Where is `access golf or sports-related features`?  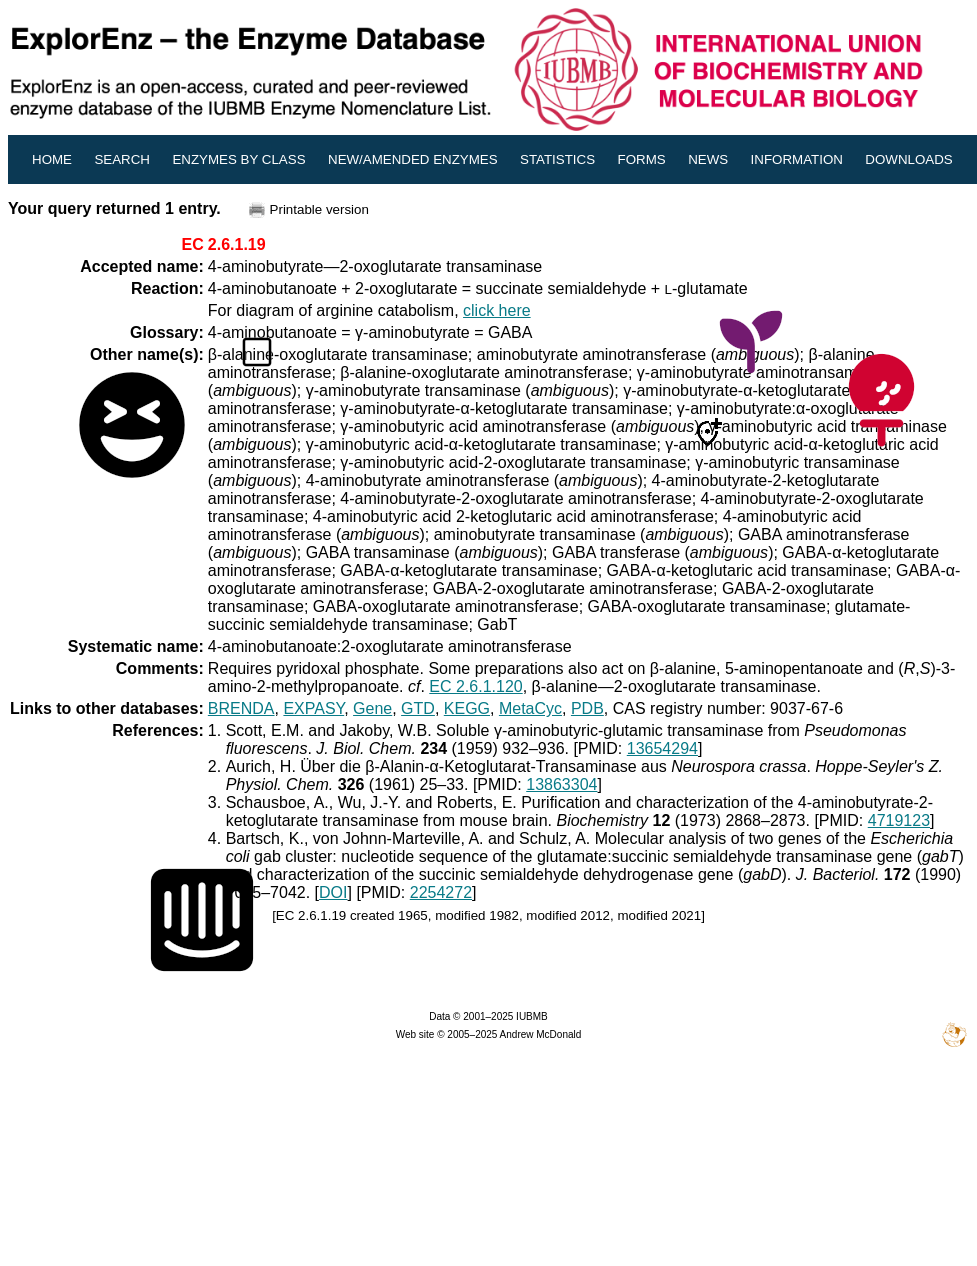 access golf or sports-related features is located at coordinates (881, 397).